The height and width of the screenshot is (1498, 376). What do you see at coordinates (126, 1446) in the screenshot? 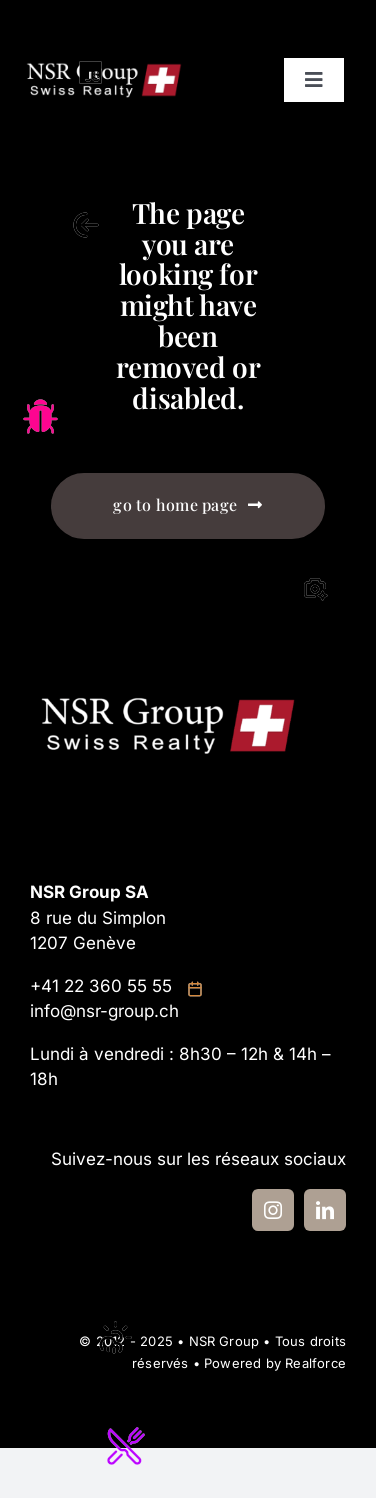
I see `find nearby restaurants` at bounding box center [126, 1446].